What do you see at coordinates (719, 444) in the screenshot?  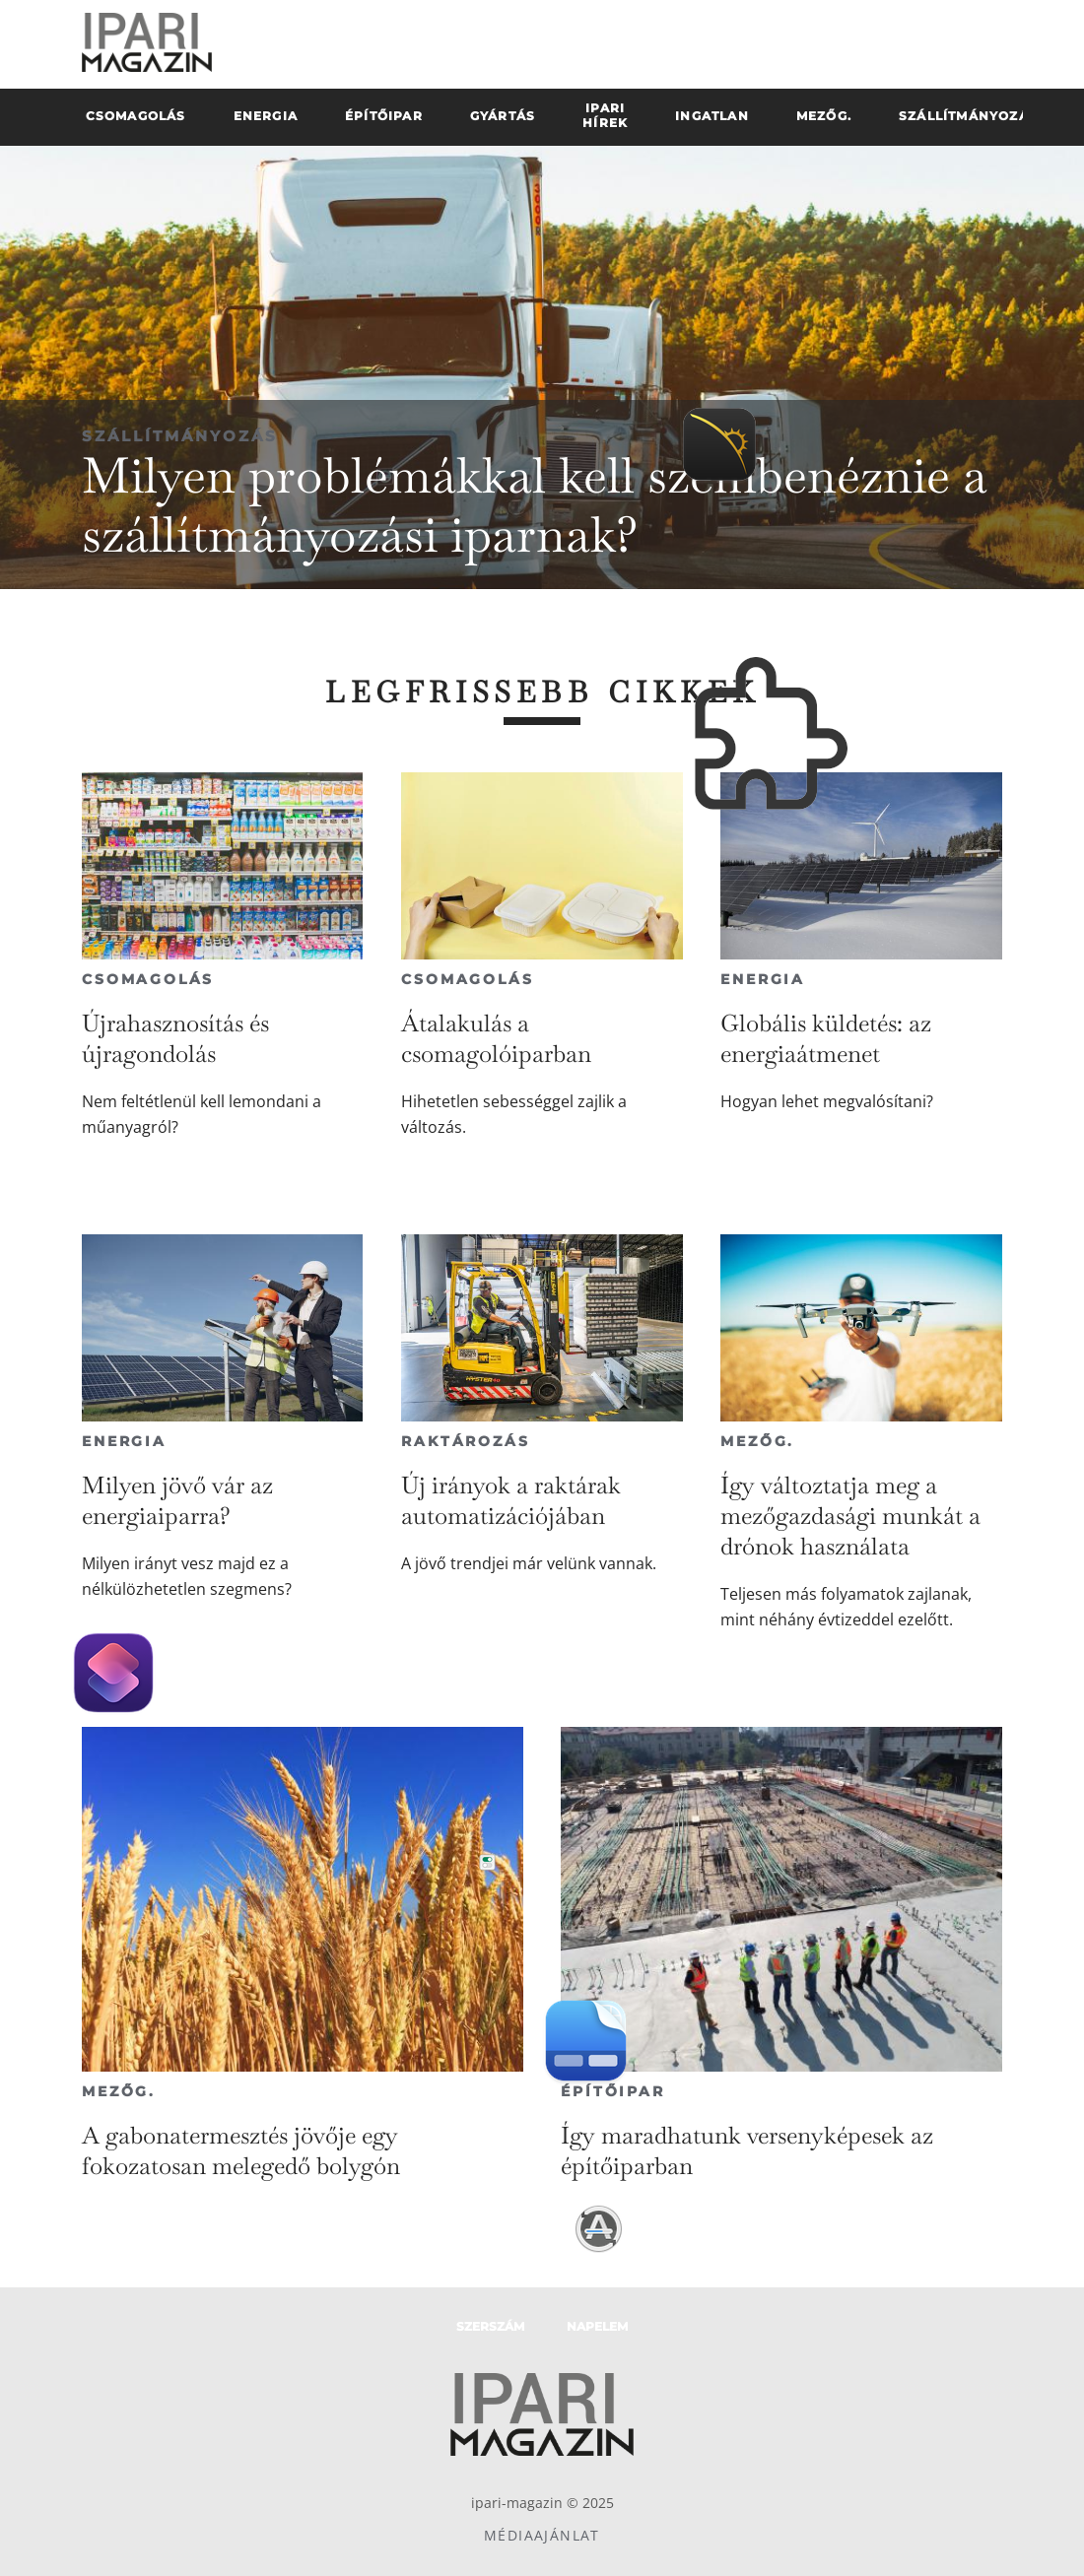 I see `launch the starbound game` at bounding box center [719, 444].